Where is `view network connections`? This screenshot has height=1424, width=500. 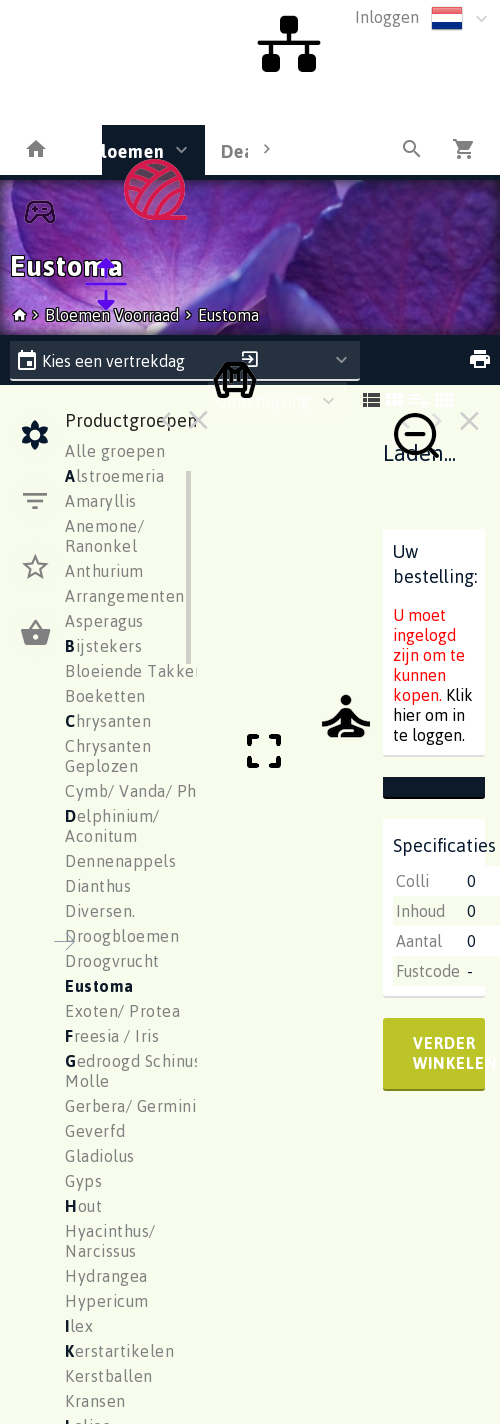 view network connections is located at coordinates (289, 45).